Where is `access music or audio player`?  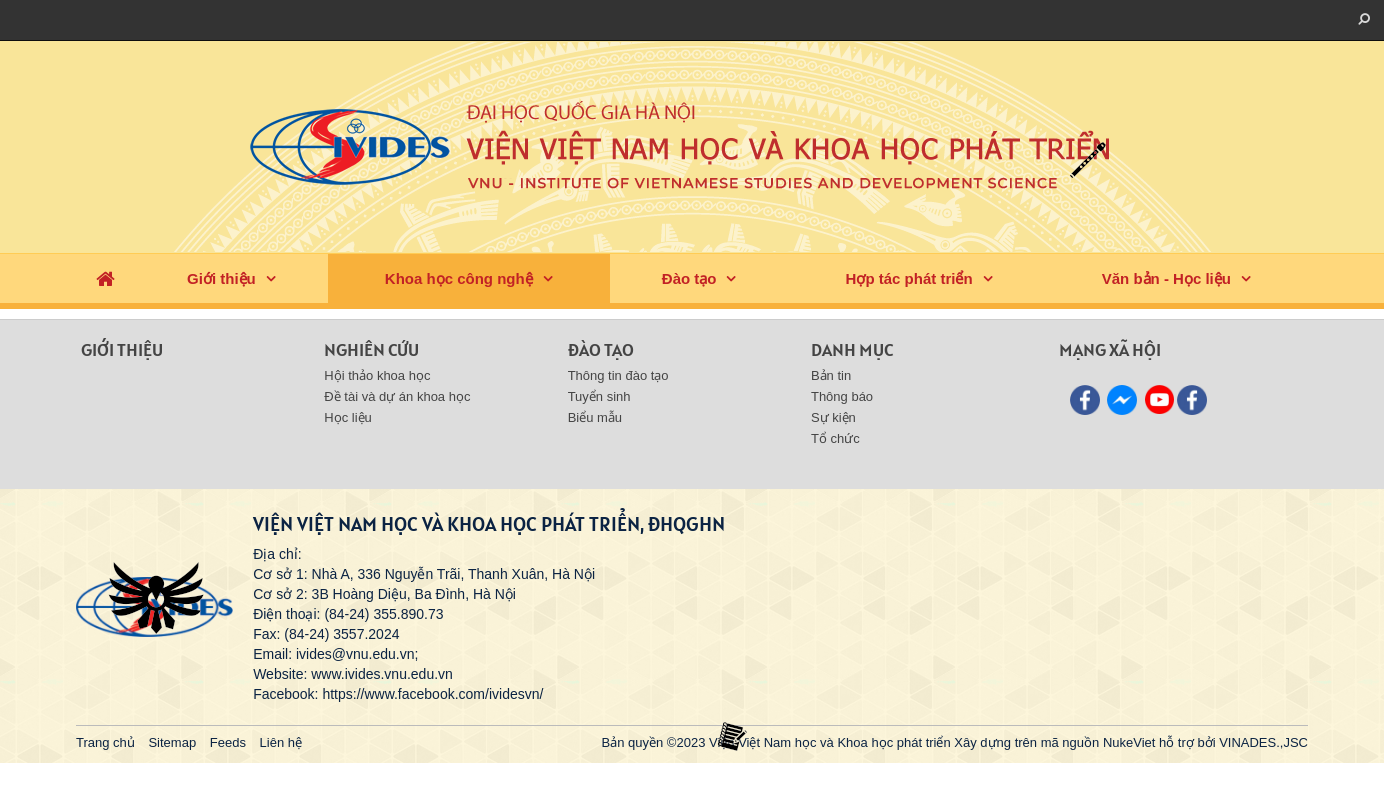
access music or audio player is located at coordinates (1088, 160).